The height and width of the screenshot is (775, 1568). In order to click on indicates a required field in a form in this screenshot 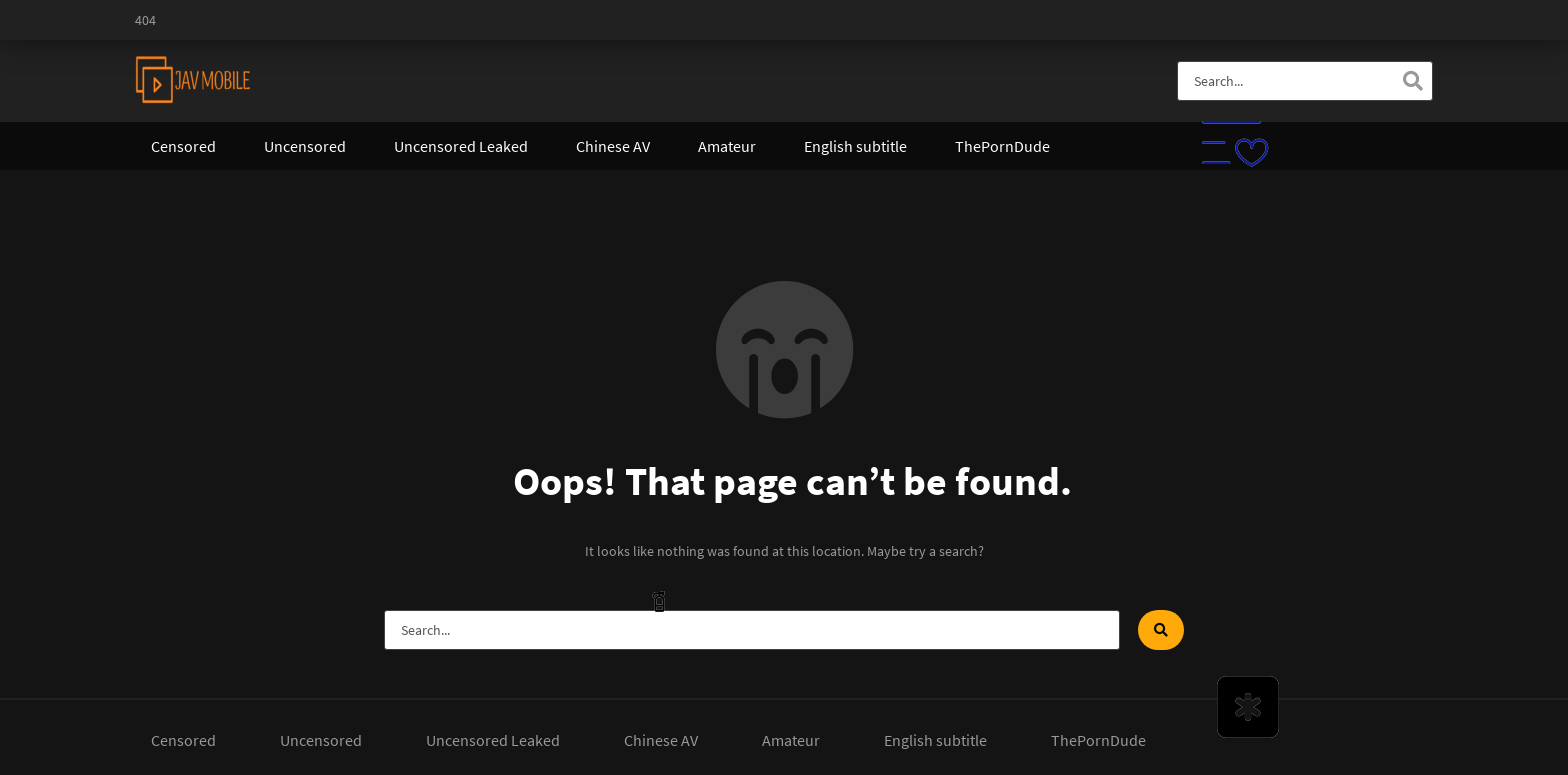, I will do `click(1248, 707)`.